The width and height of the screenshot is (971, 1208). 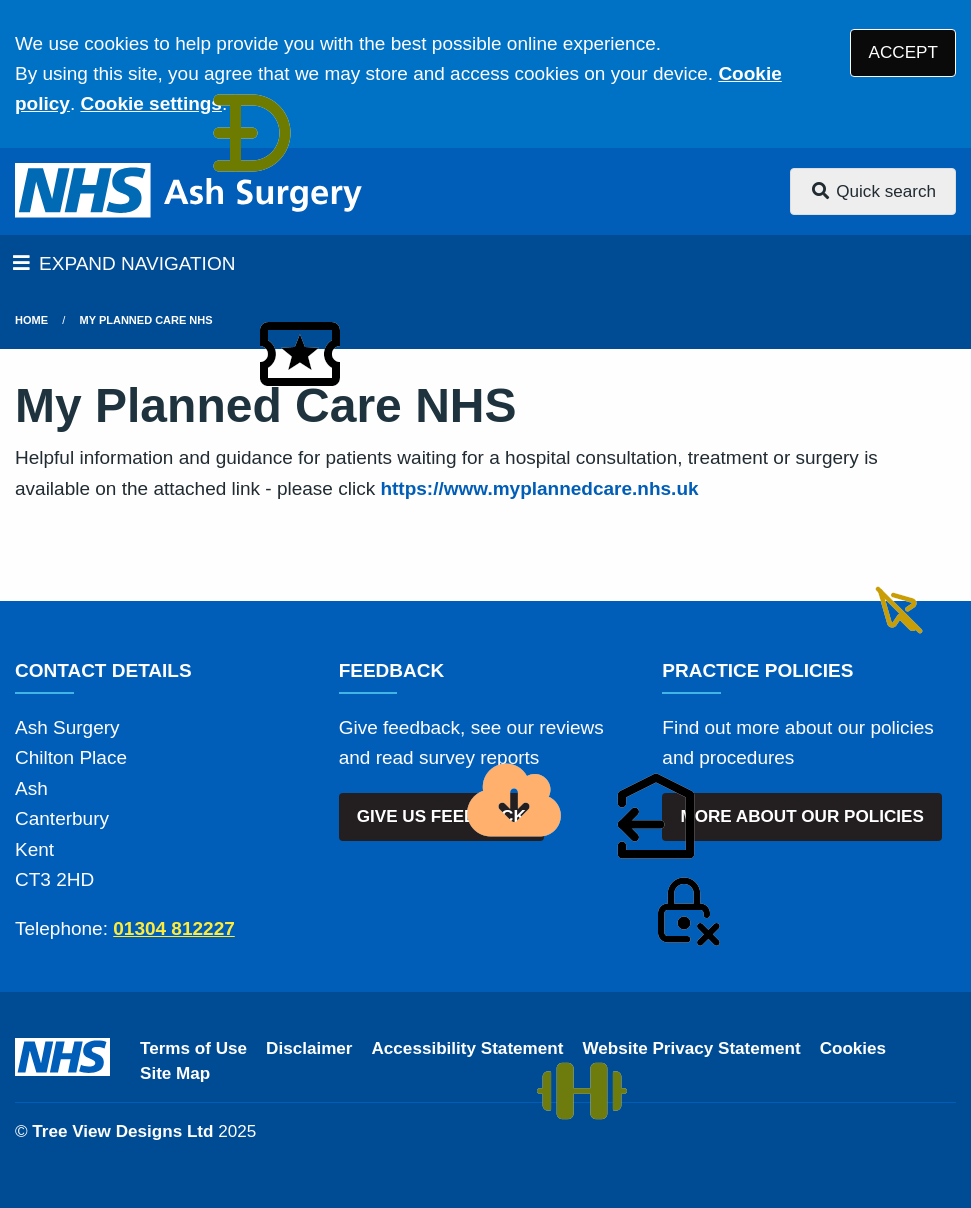 I want to click on transfer data out of home storage, so click(x=656, y=816).